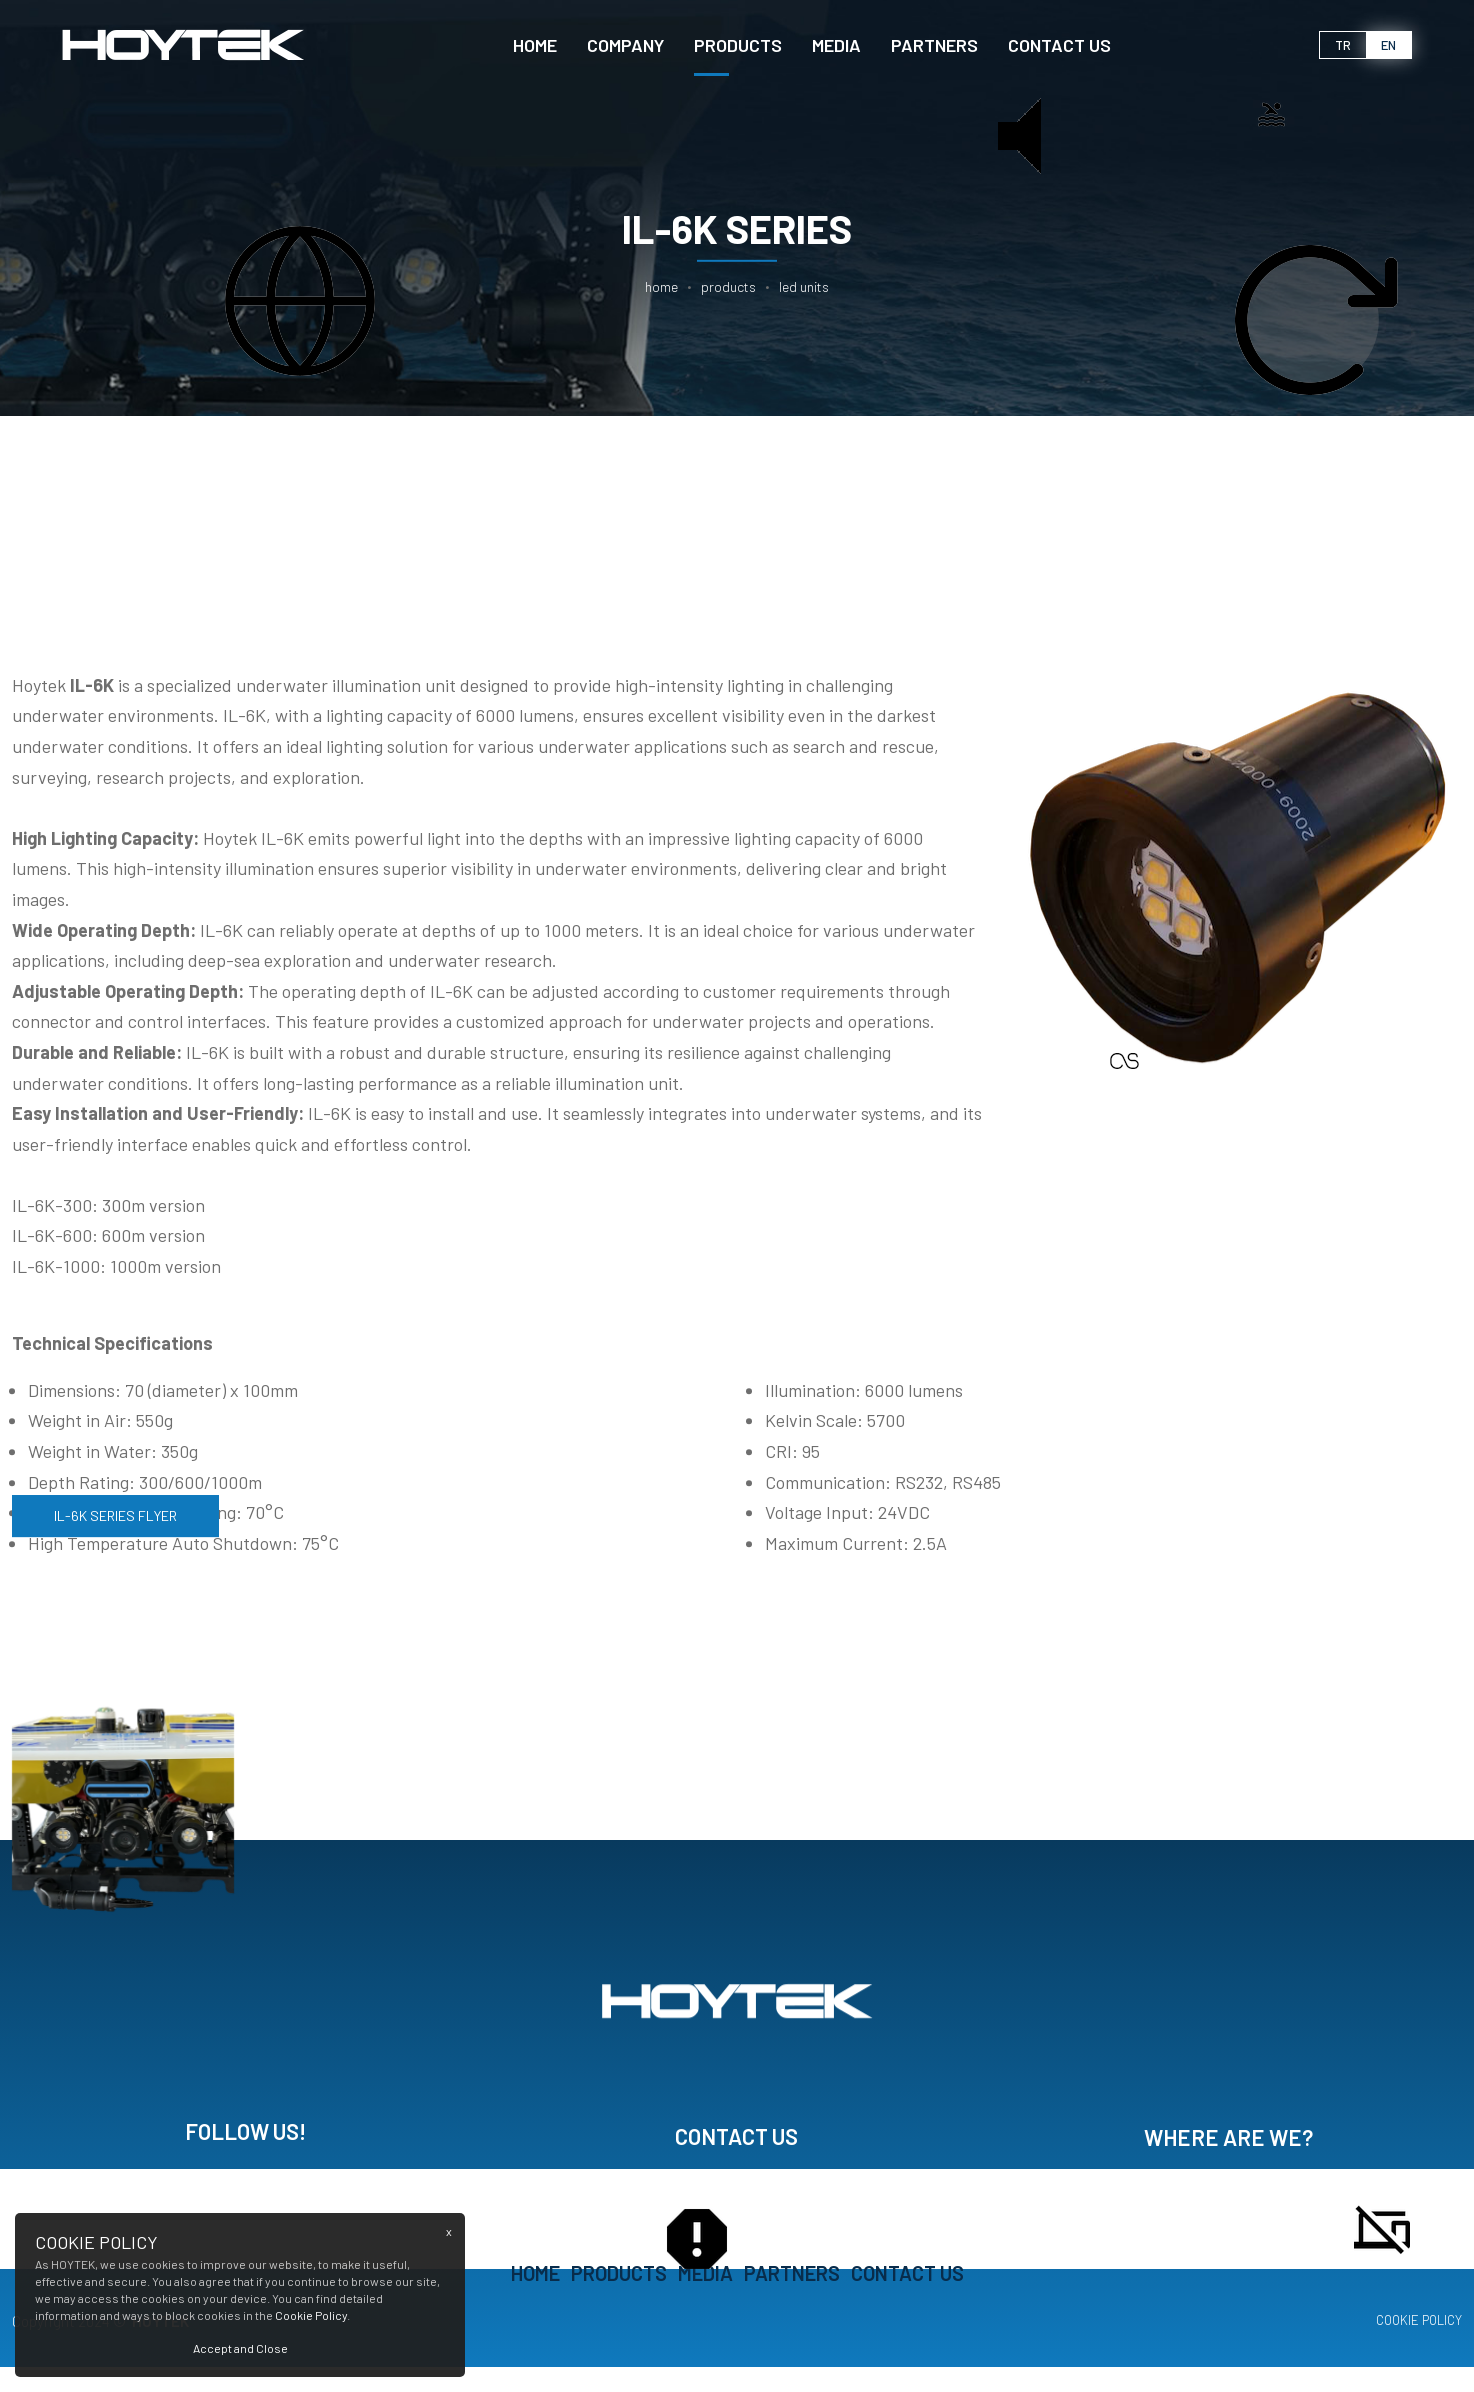 This screenshot has width=1474, height=2392. What do you see at coordinates (1310, 320) in the screenshot?
I see `refresh or reload content` at bounding box center [1310, 320].